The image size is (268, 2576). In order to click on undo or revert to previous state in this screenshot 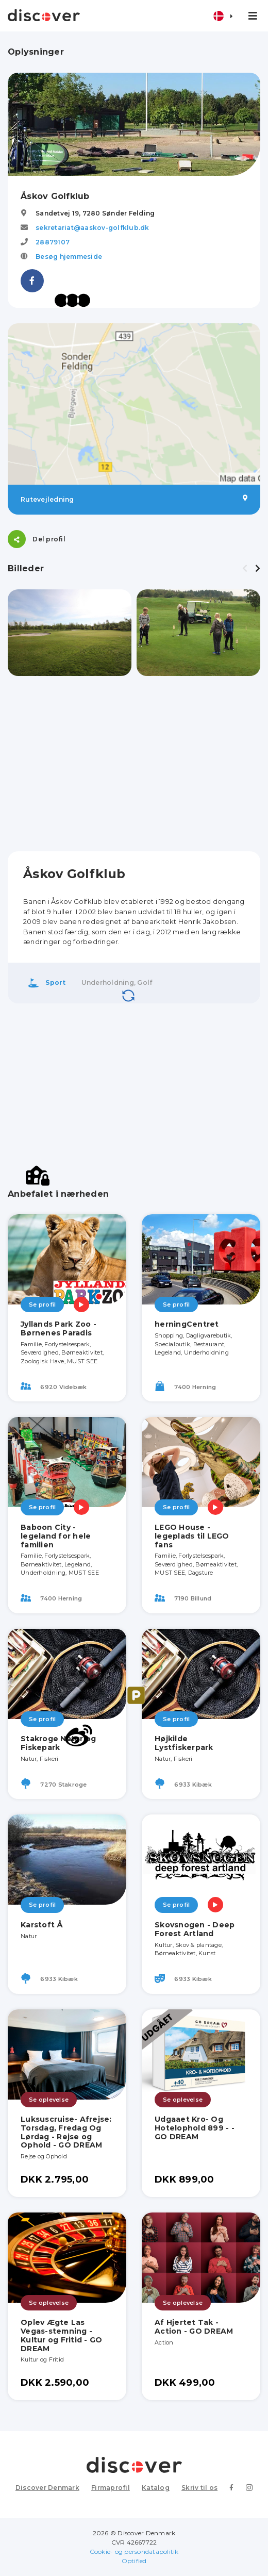, I will do `click(128, 996)`.